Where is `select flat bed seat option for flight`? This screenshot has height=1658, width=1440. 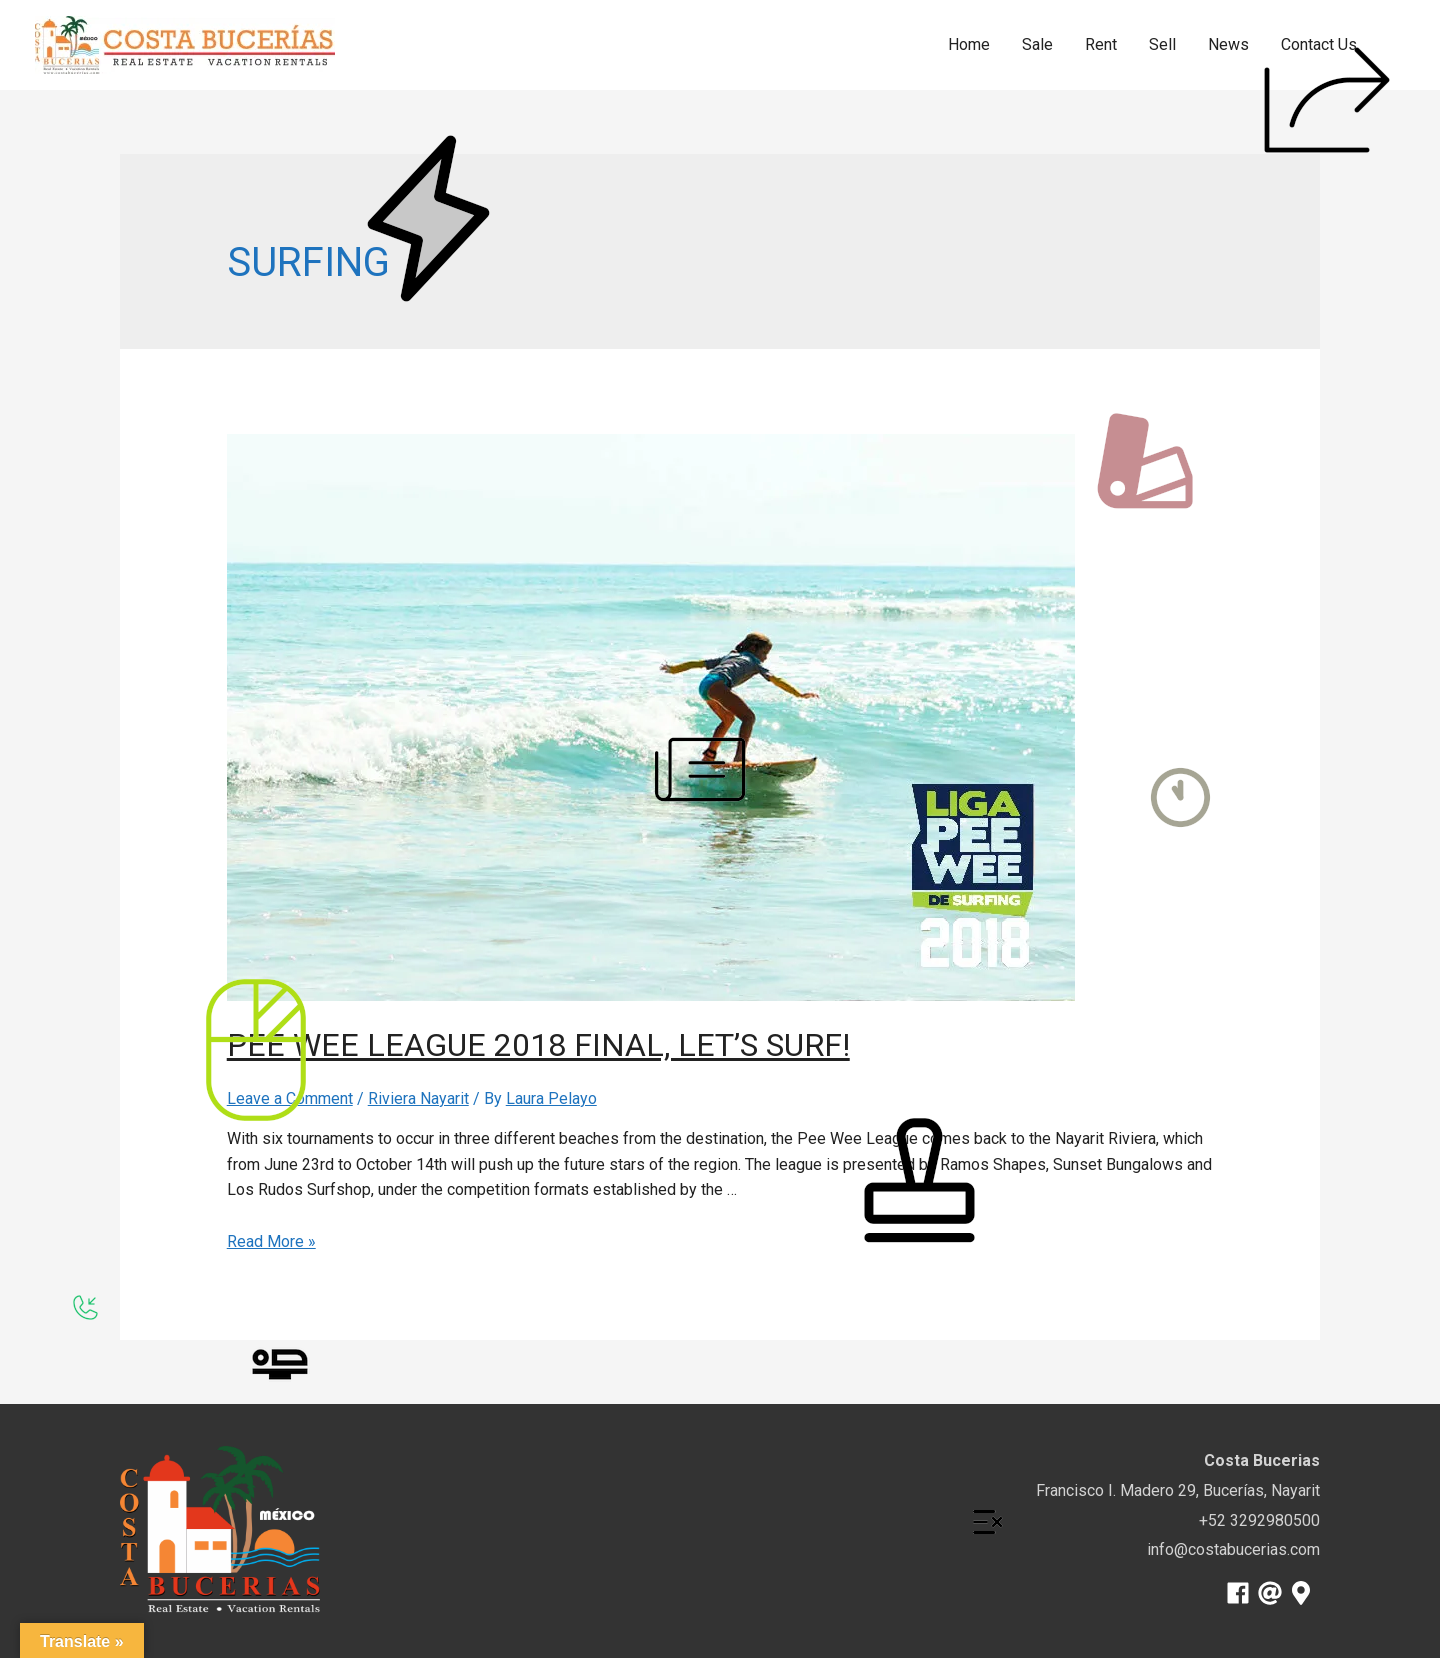 select flat bed seat option for flight is located at coordinates (280, 1363).